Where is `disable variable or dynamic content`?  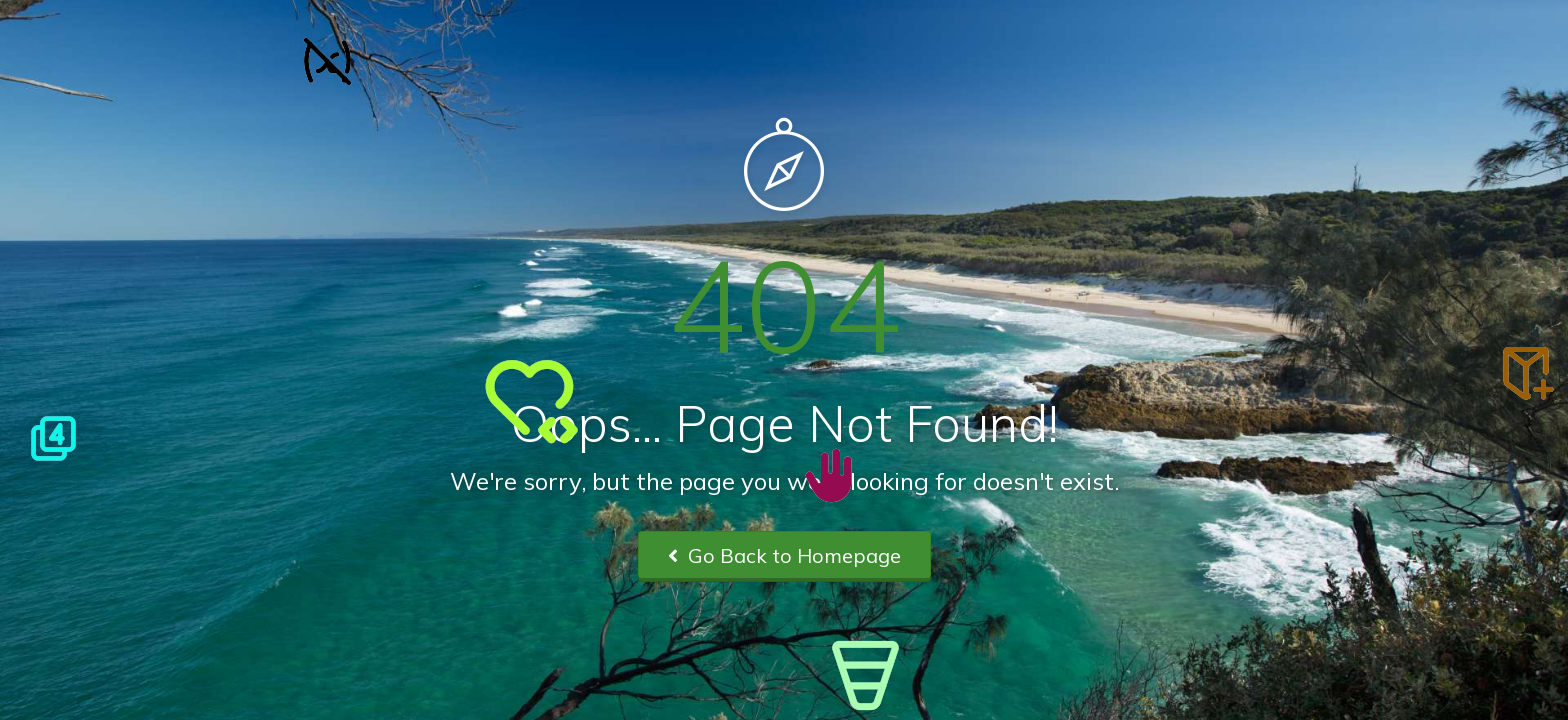 disable variable or dynamic content is located at coordinates (327, 61).